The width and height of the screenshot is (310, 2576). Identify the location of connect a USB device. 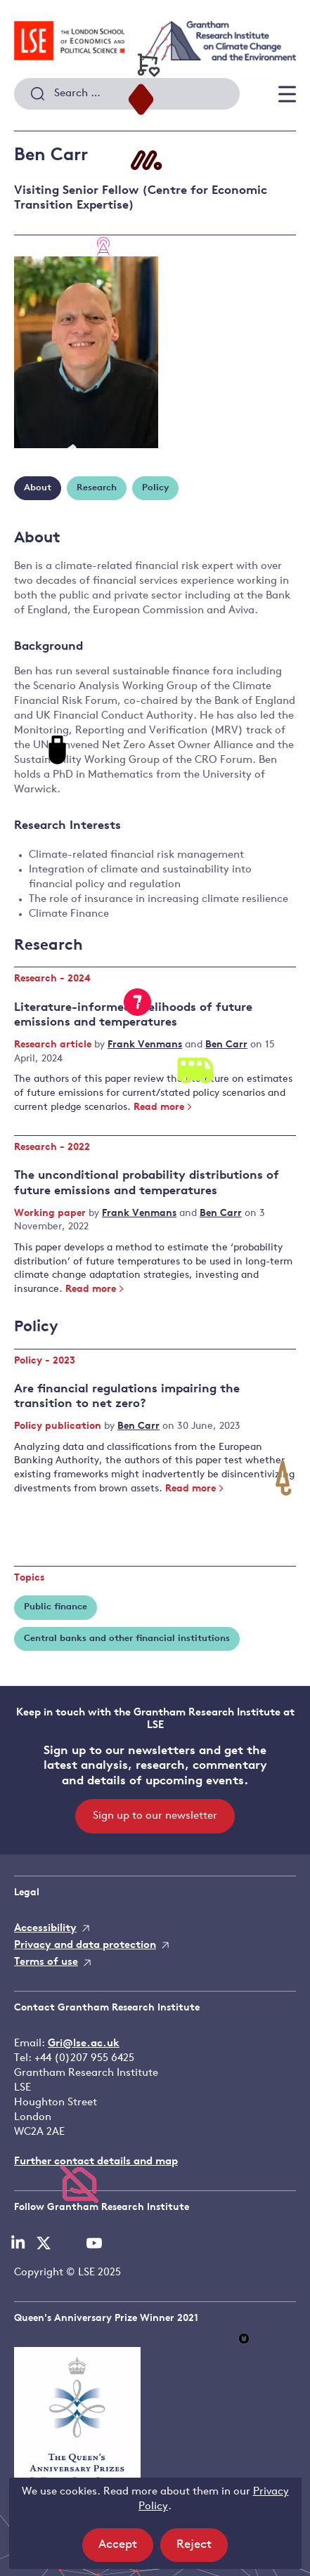
(57, 750).